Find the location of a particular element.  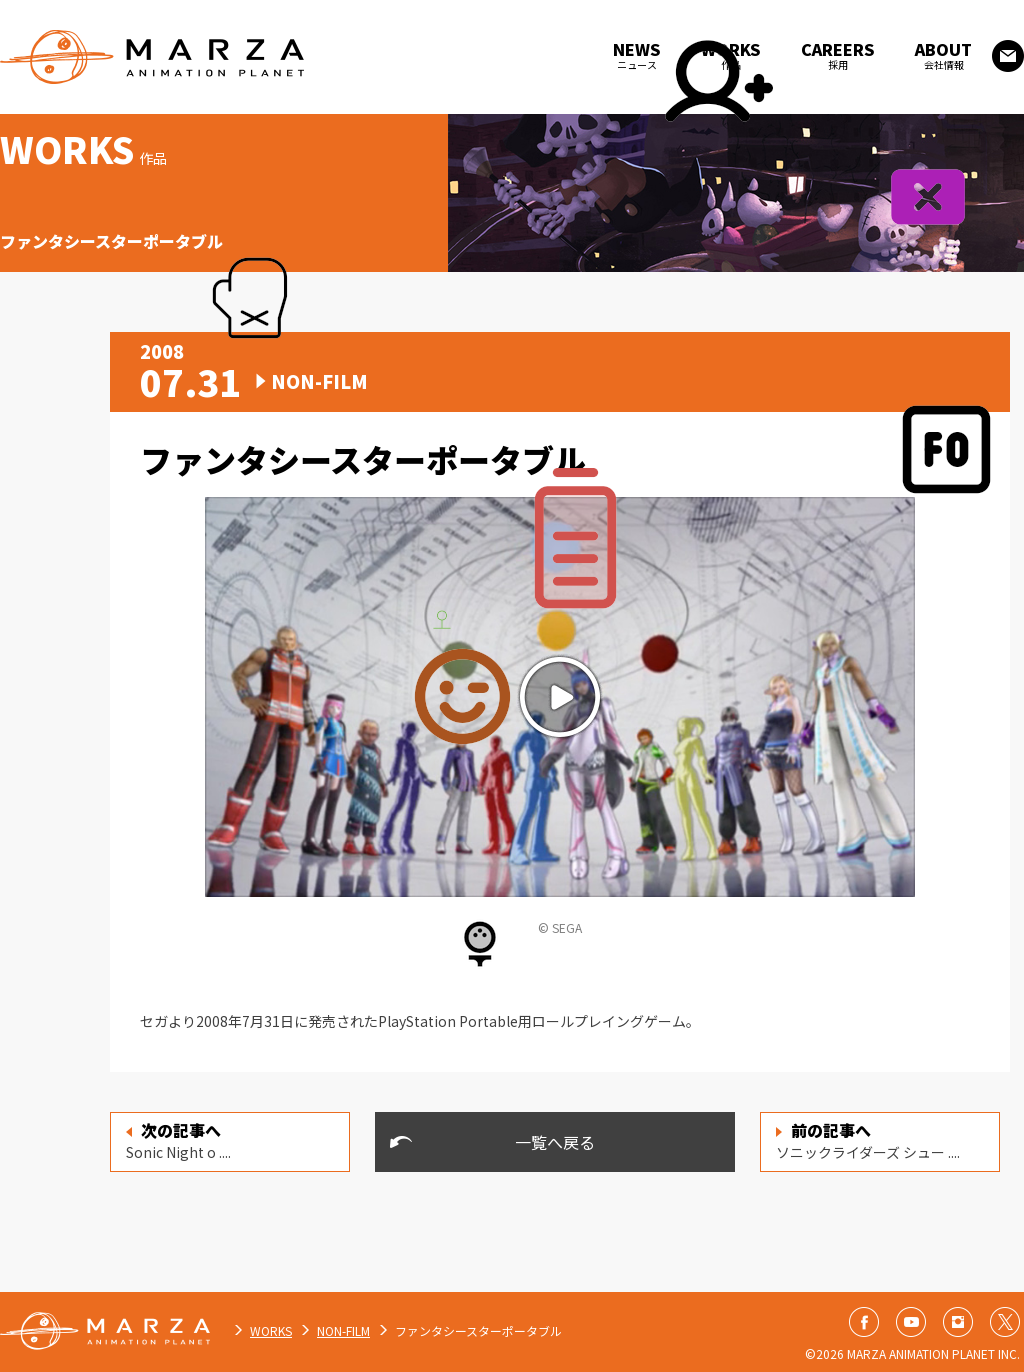

close or dismiss a dialog box is located at coordinates (928, 197).